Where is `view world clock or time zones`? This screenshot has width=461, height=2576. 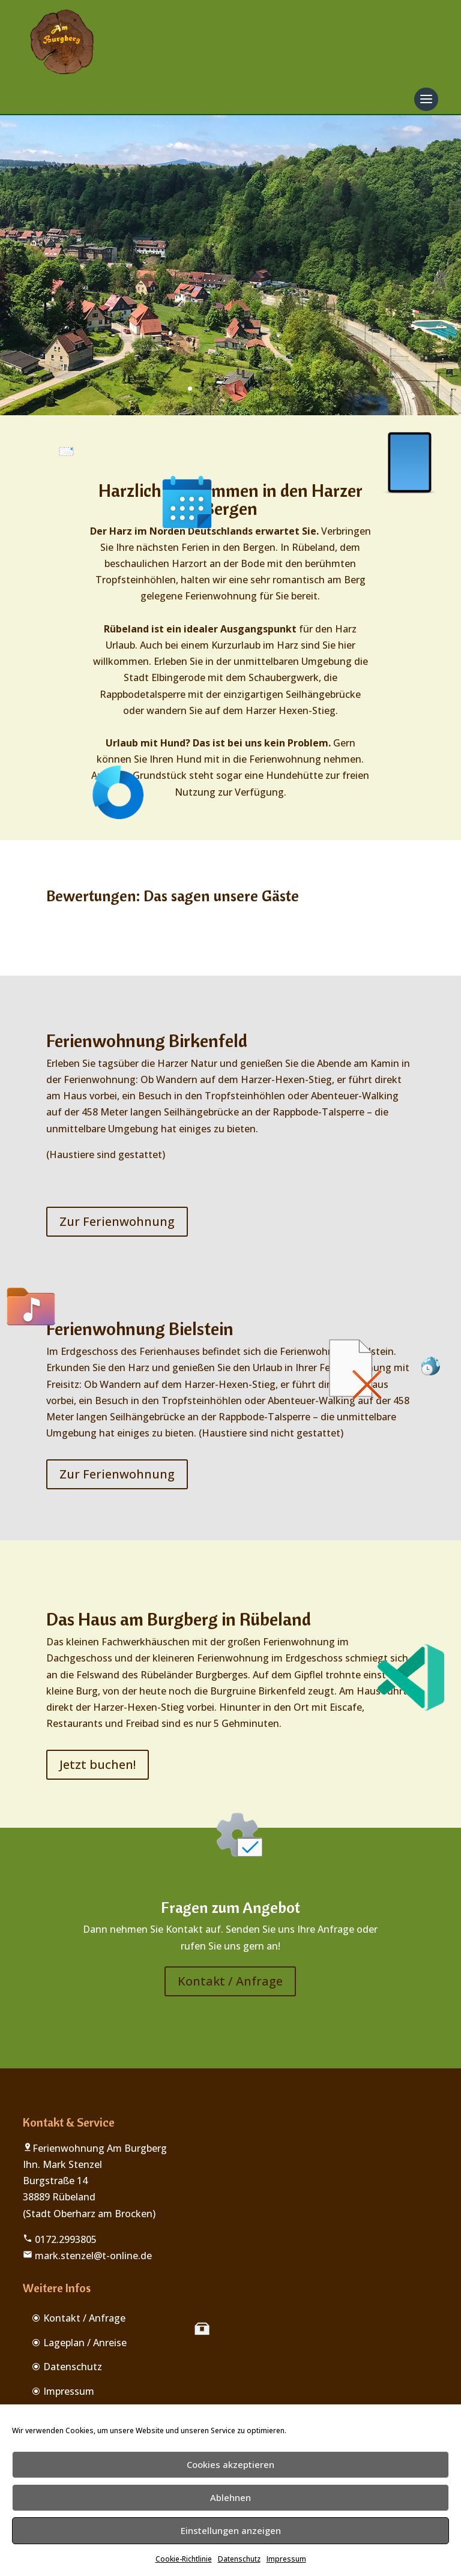 view world clock or time zones is located at coordinates (430, 1366).